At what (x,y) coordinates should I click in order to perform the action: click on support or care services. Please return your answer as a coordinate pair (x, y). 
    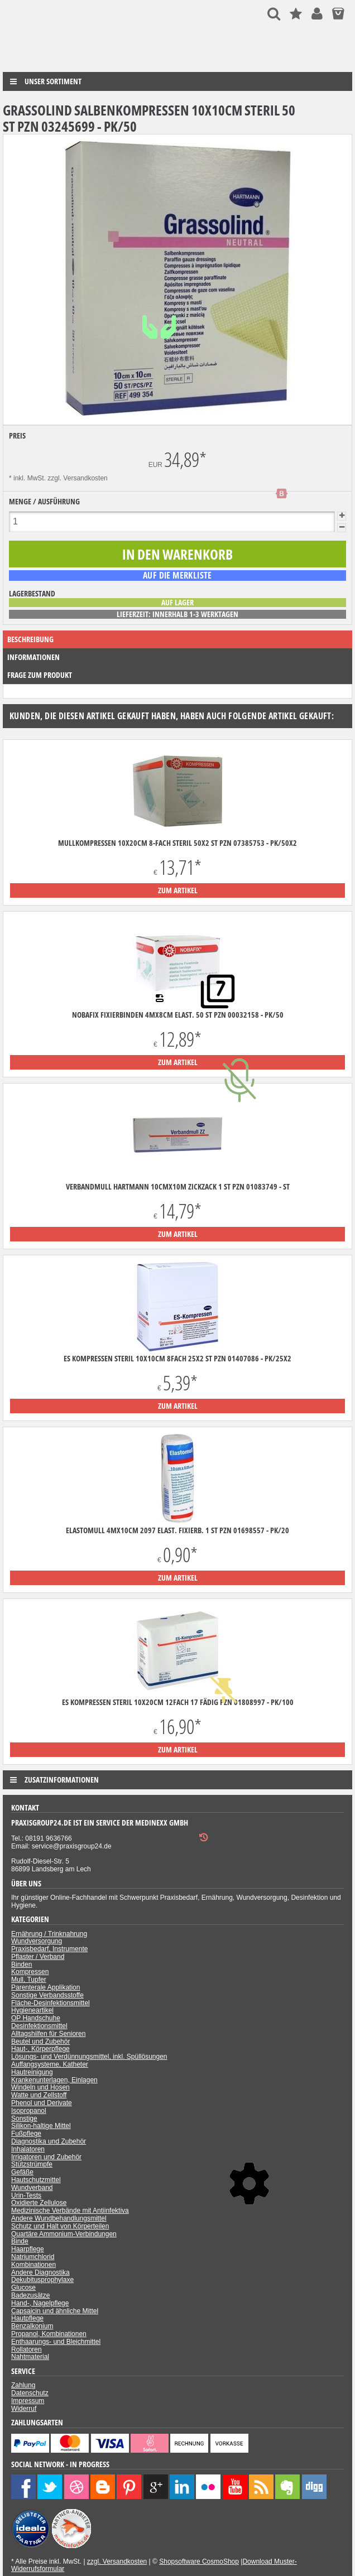
    Looking at the image, I should click on (159, 325).